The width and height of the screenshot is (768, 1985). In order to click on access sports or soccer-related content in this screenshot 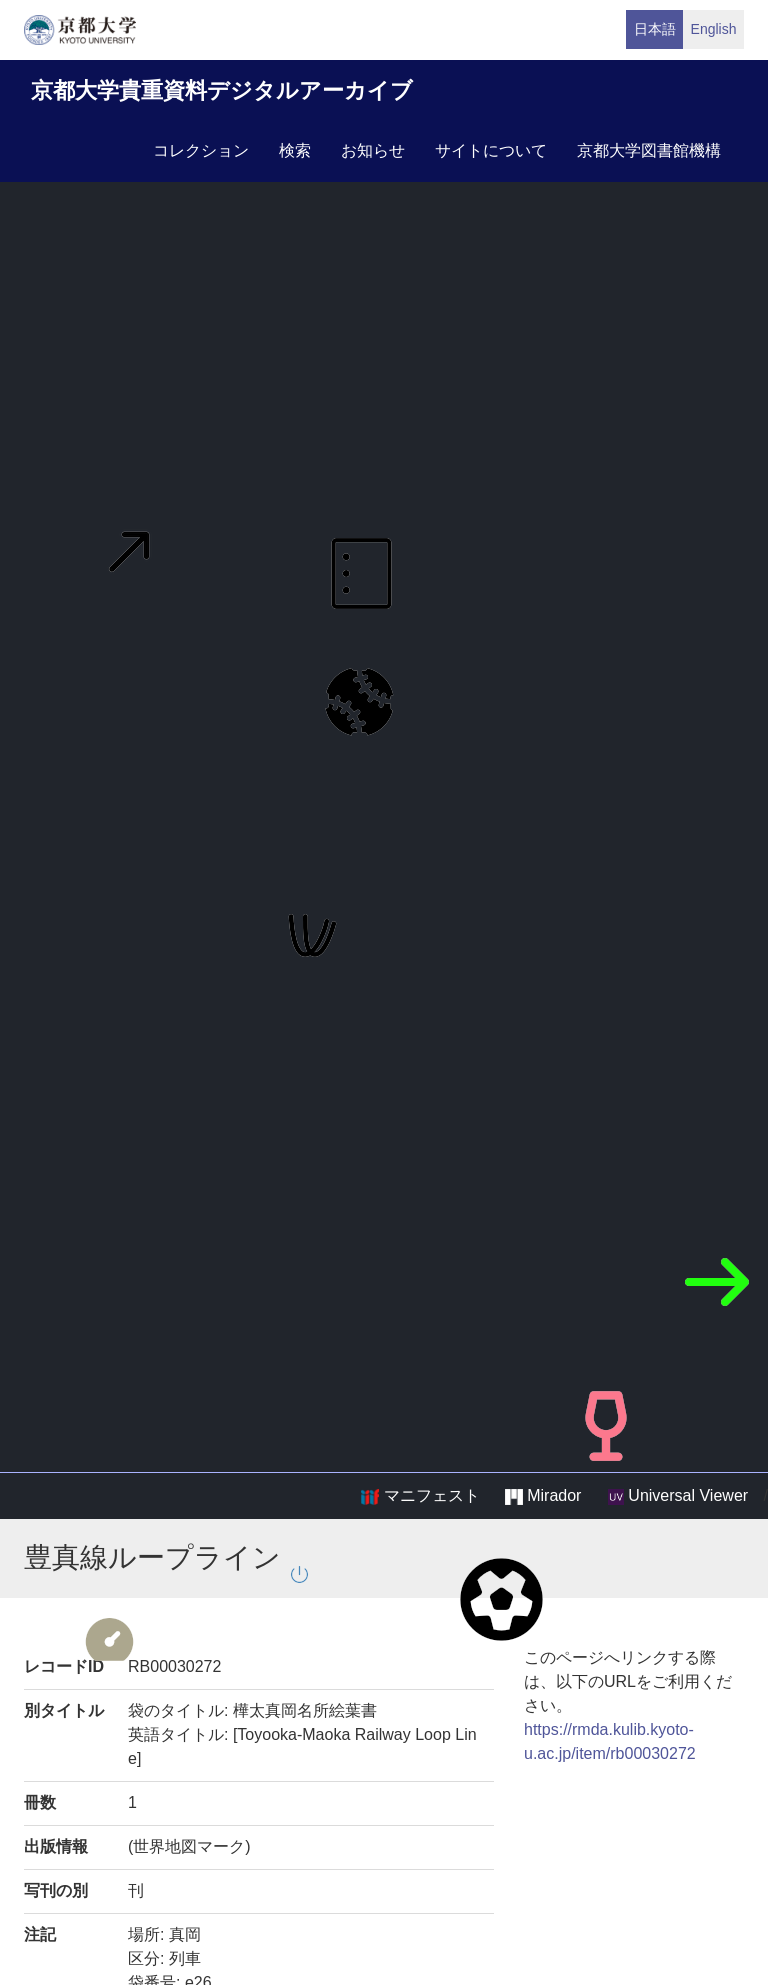, I will do `click(501, 1599)`.